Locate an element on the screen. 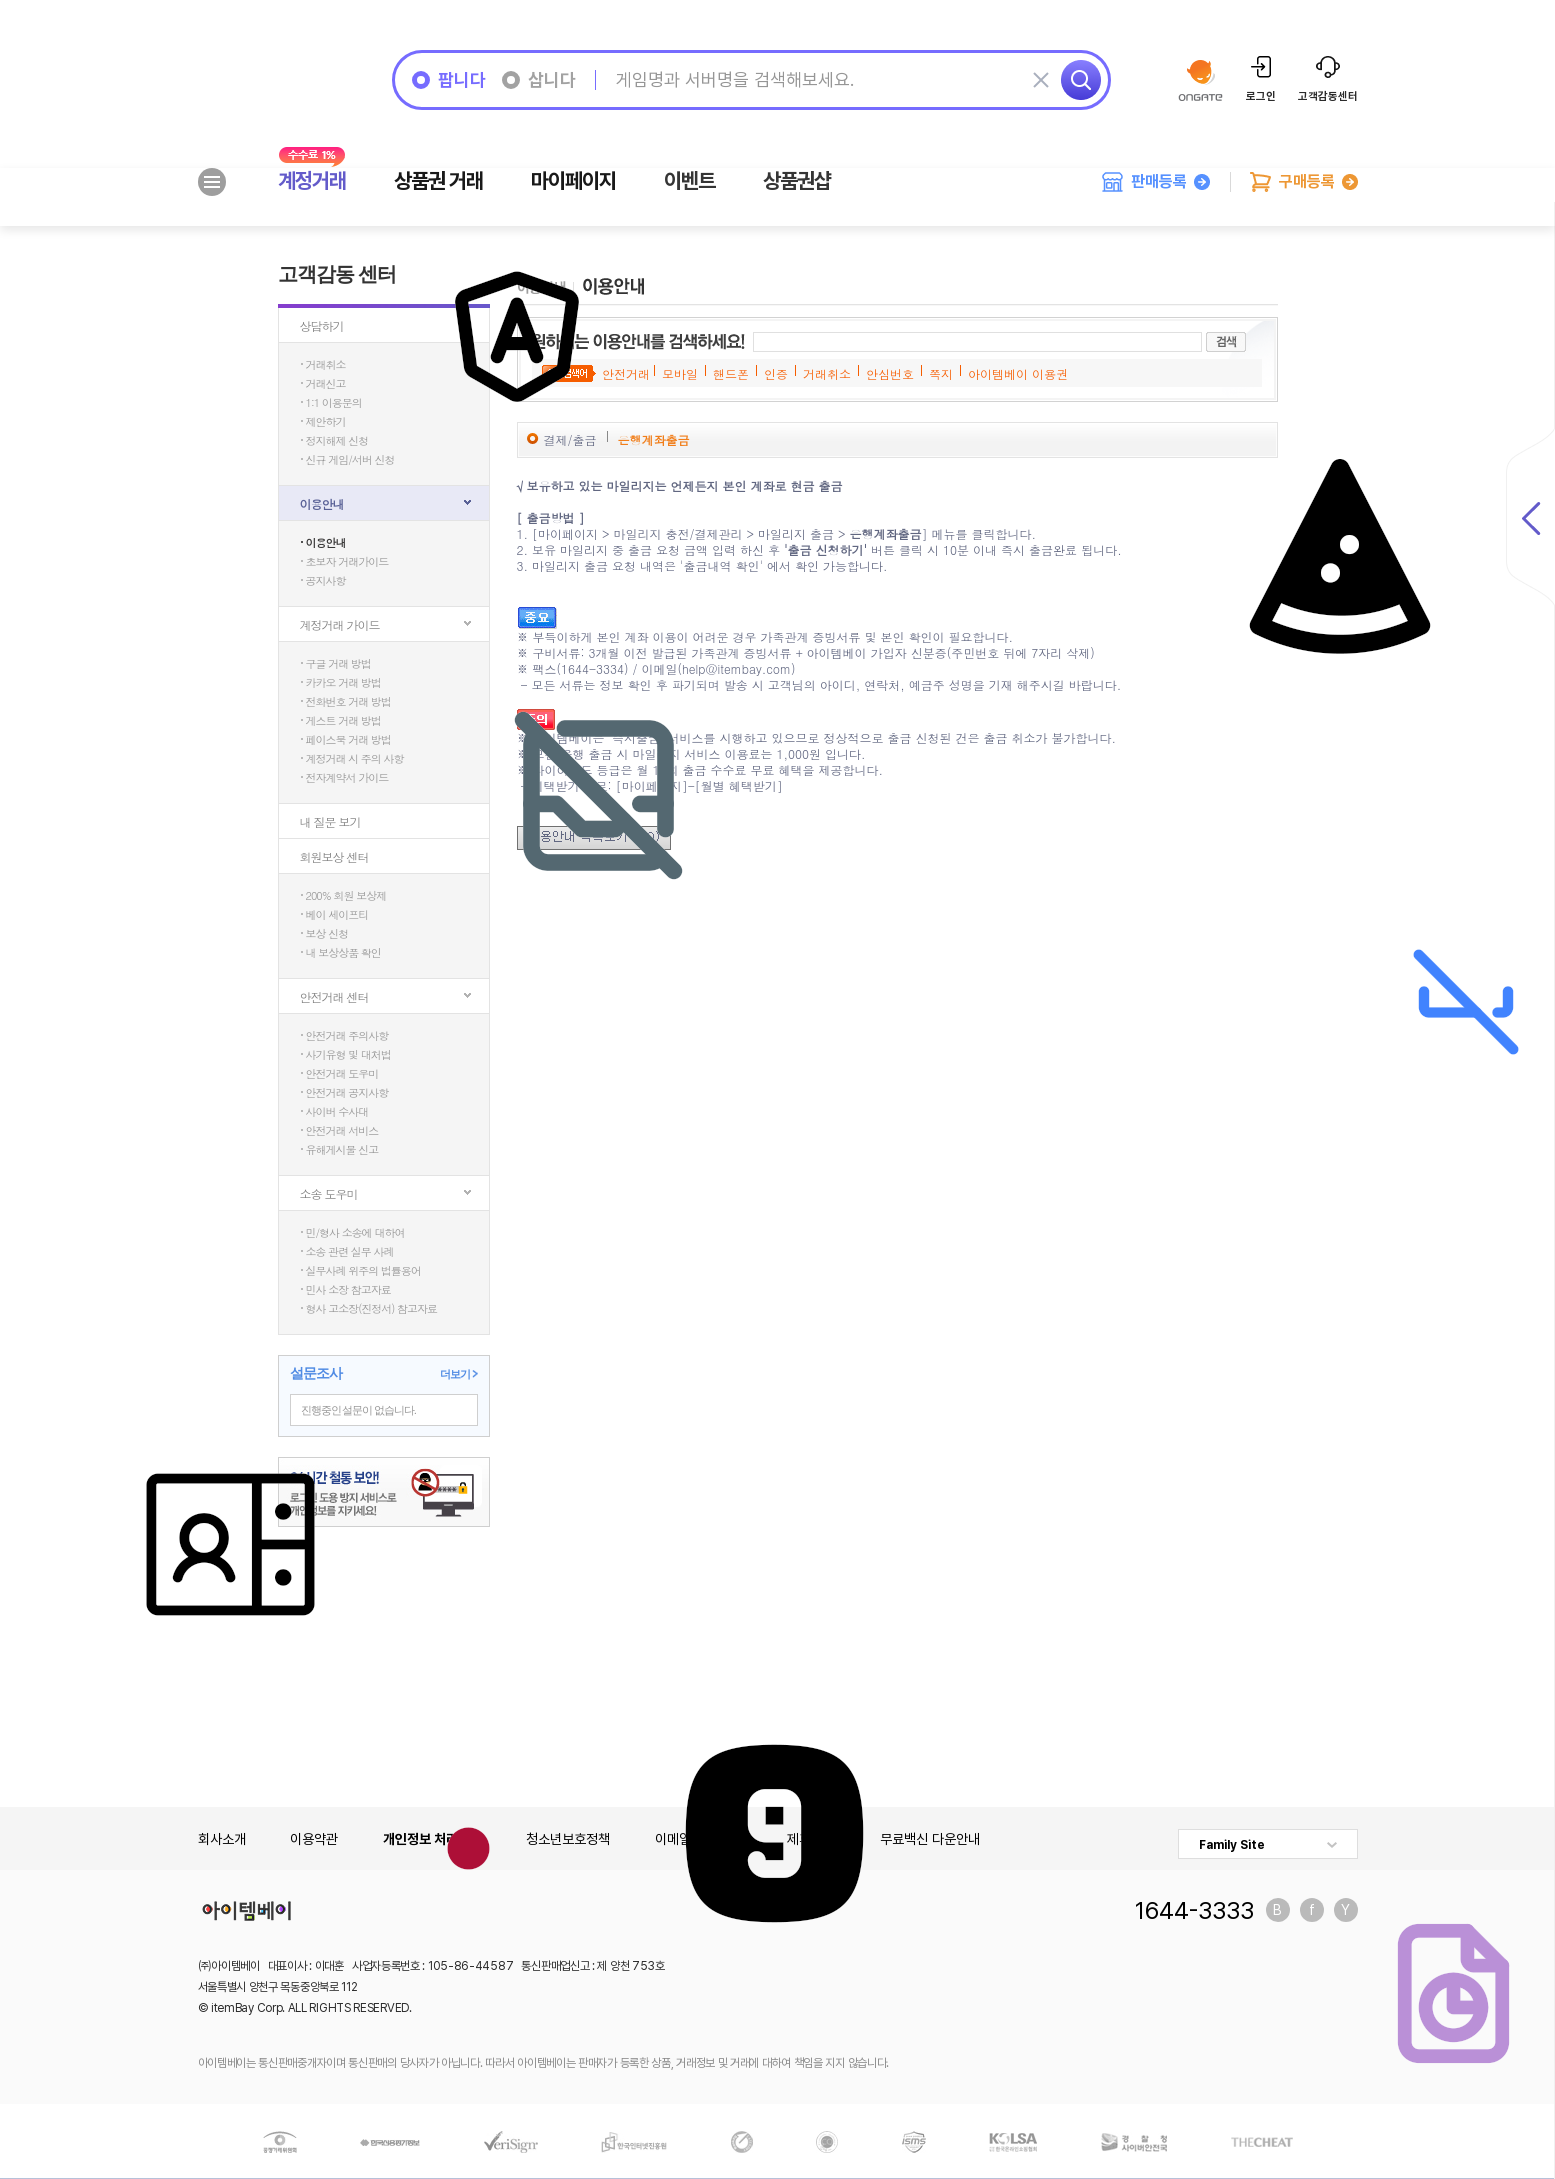 The height and width of the screenshot is (2179, 1555). angular framework logo is located at coordinates (517, 337).